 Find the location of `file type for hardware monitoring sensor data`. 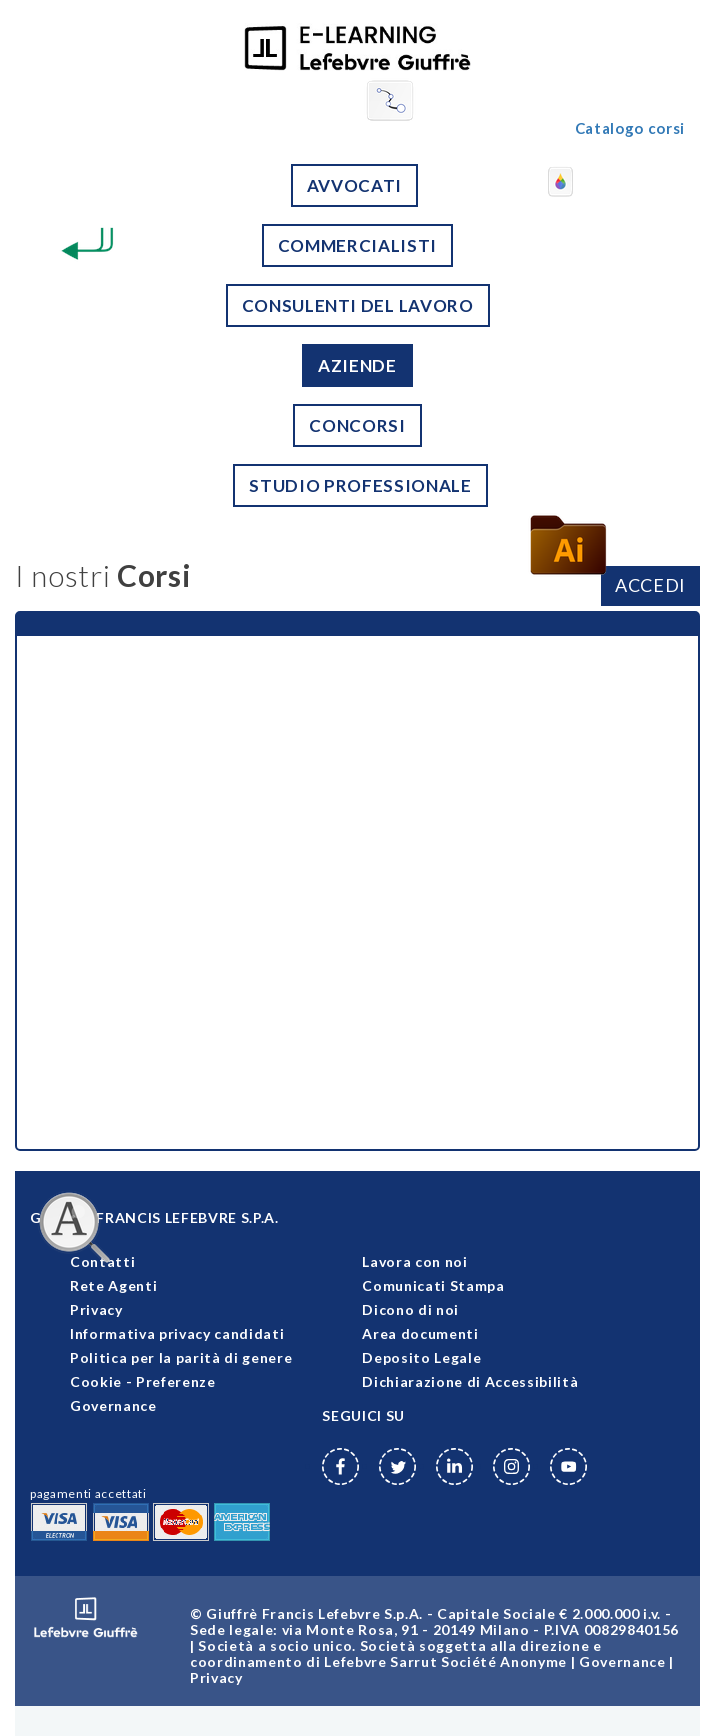

file type for hardware monitoring sensor data is located at coordinates (560, 181).